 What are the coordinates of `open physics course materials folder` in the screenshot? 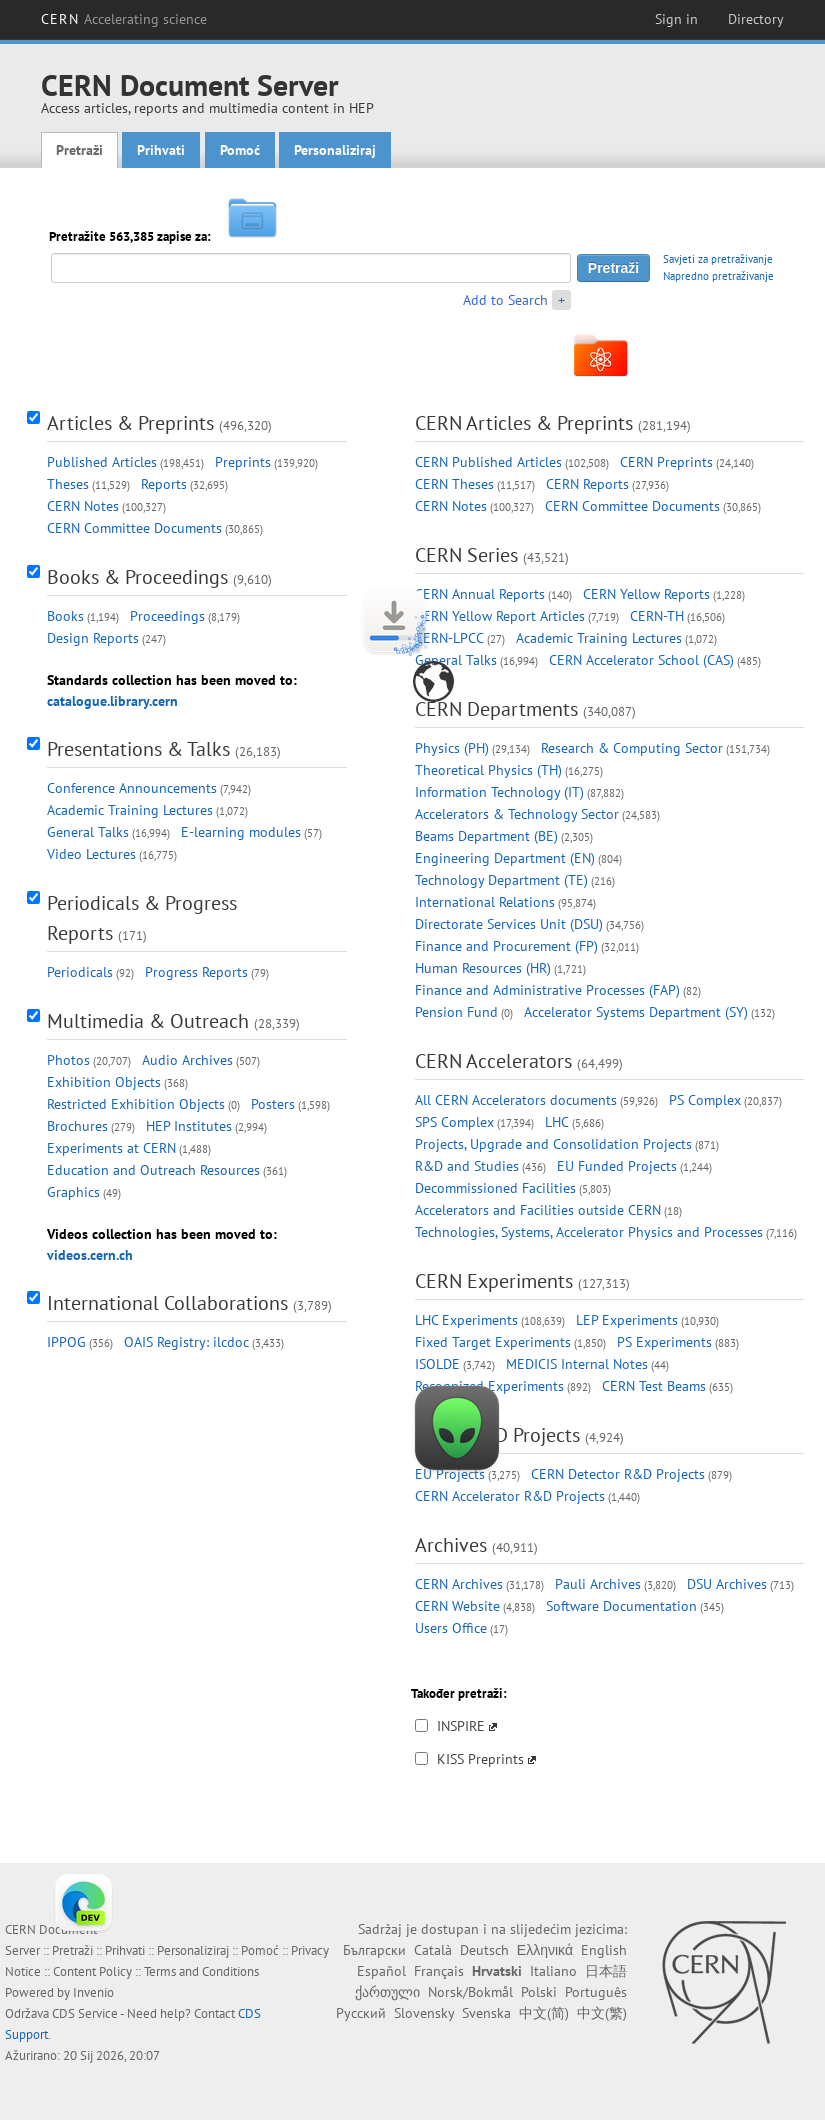 It's located at (600, 356).